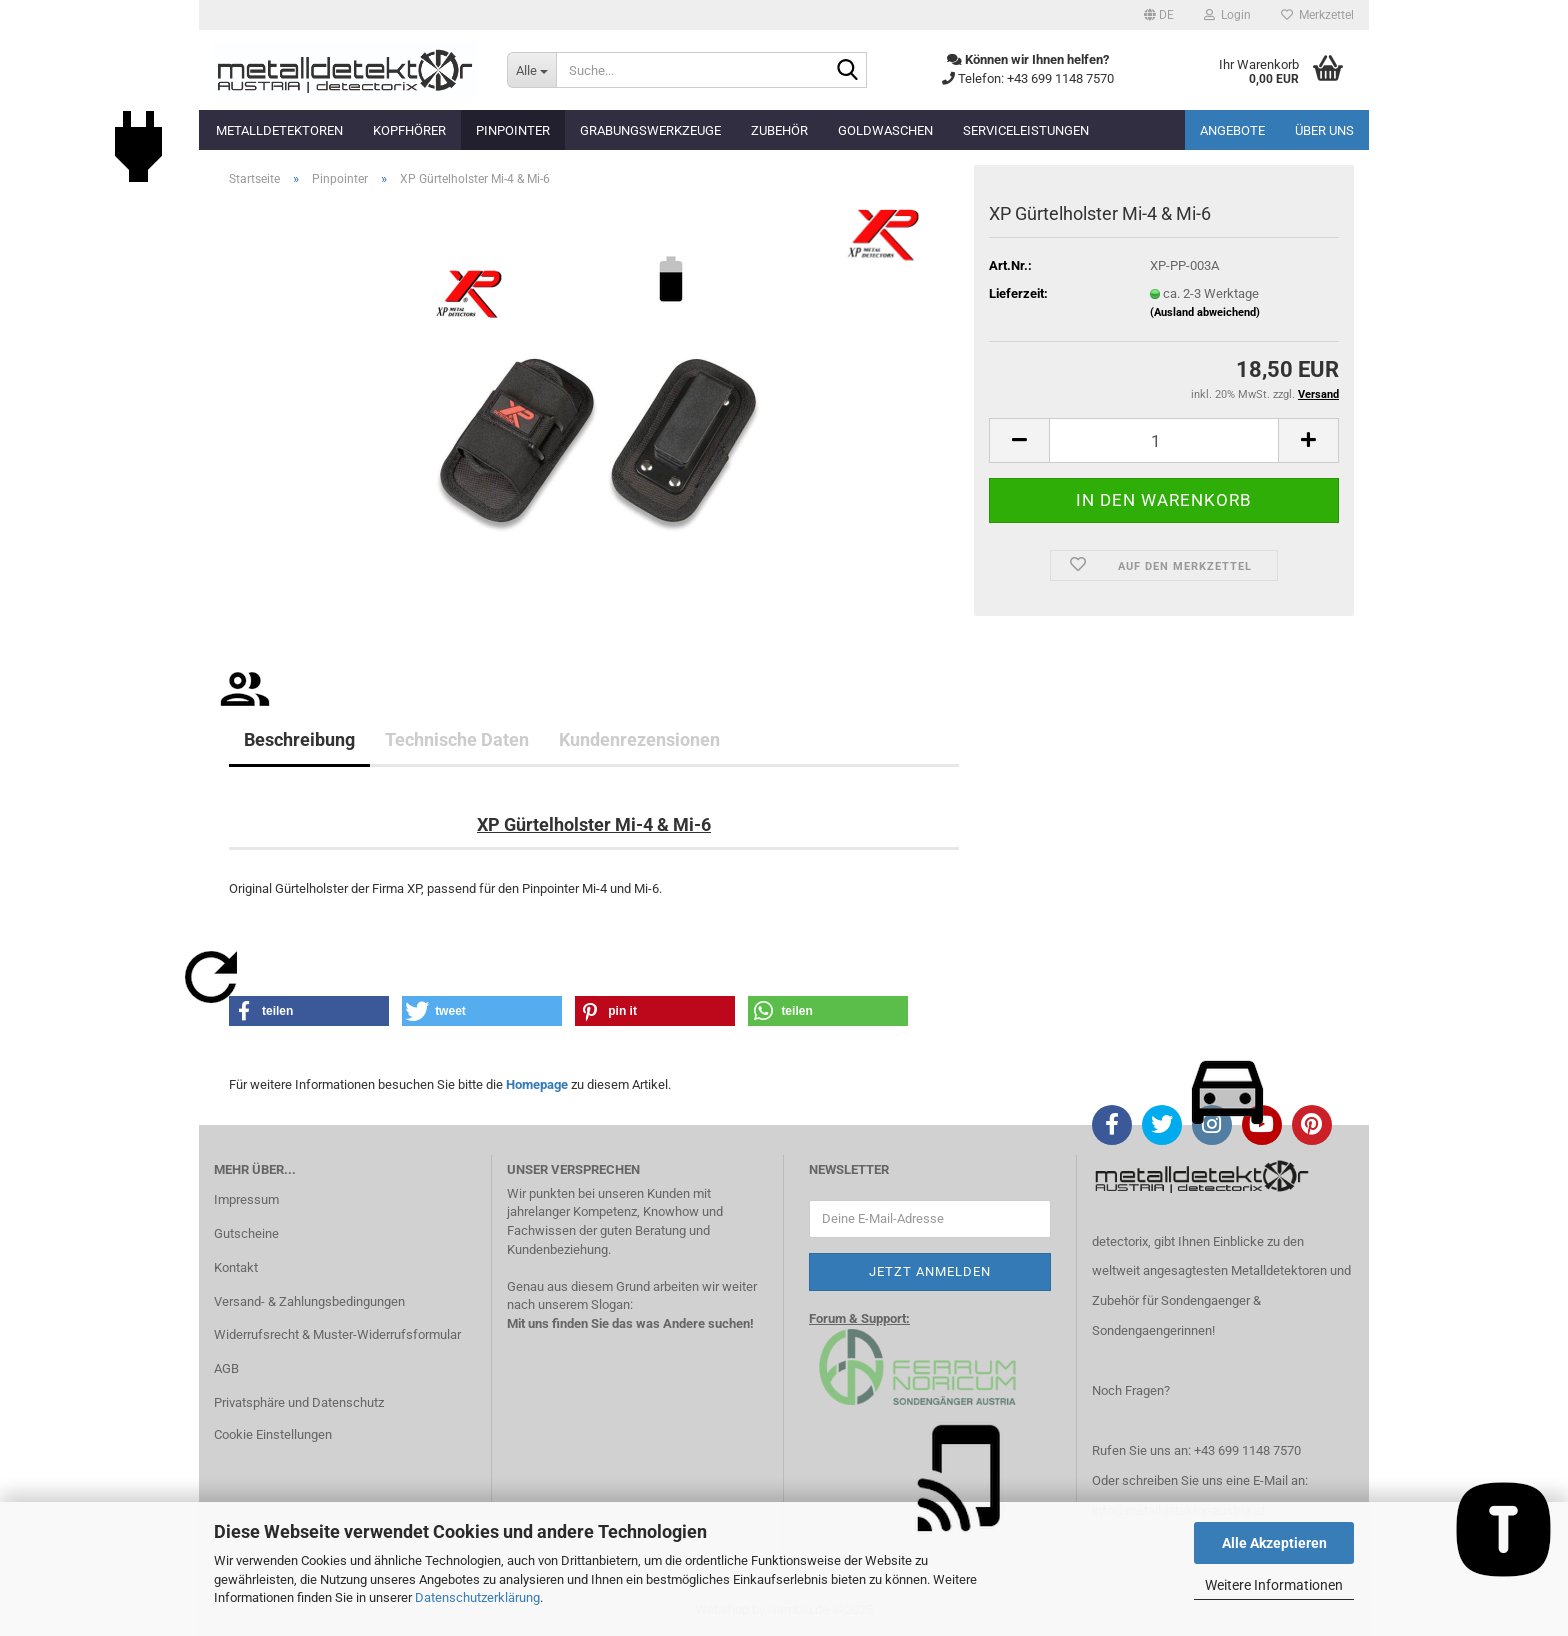  What do you see at coordinates (245, 689) in the screenshot?
I see `view contacts or people list` at bounding box center [245, 689].